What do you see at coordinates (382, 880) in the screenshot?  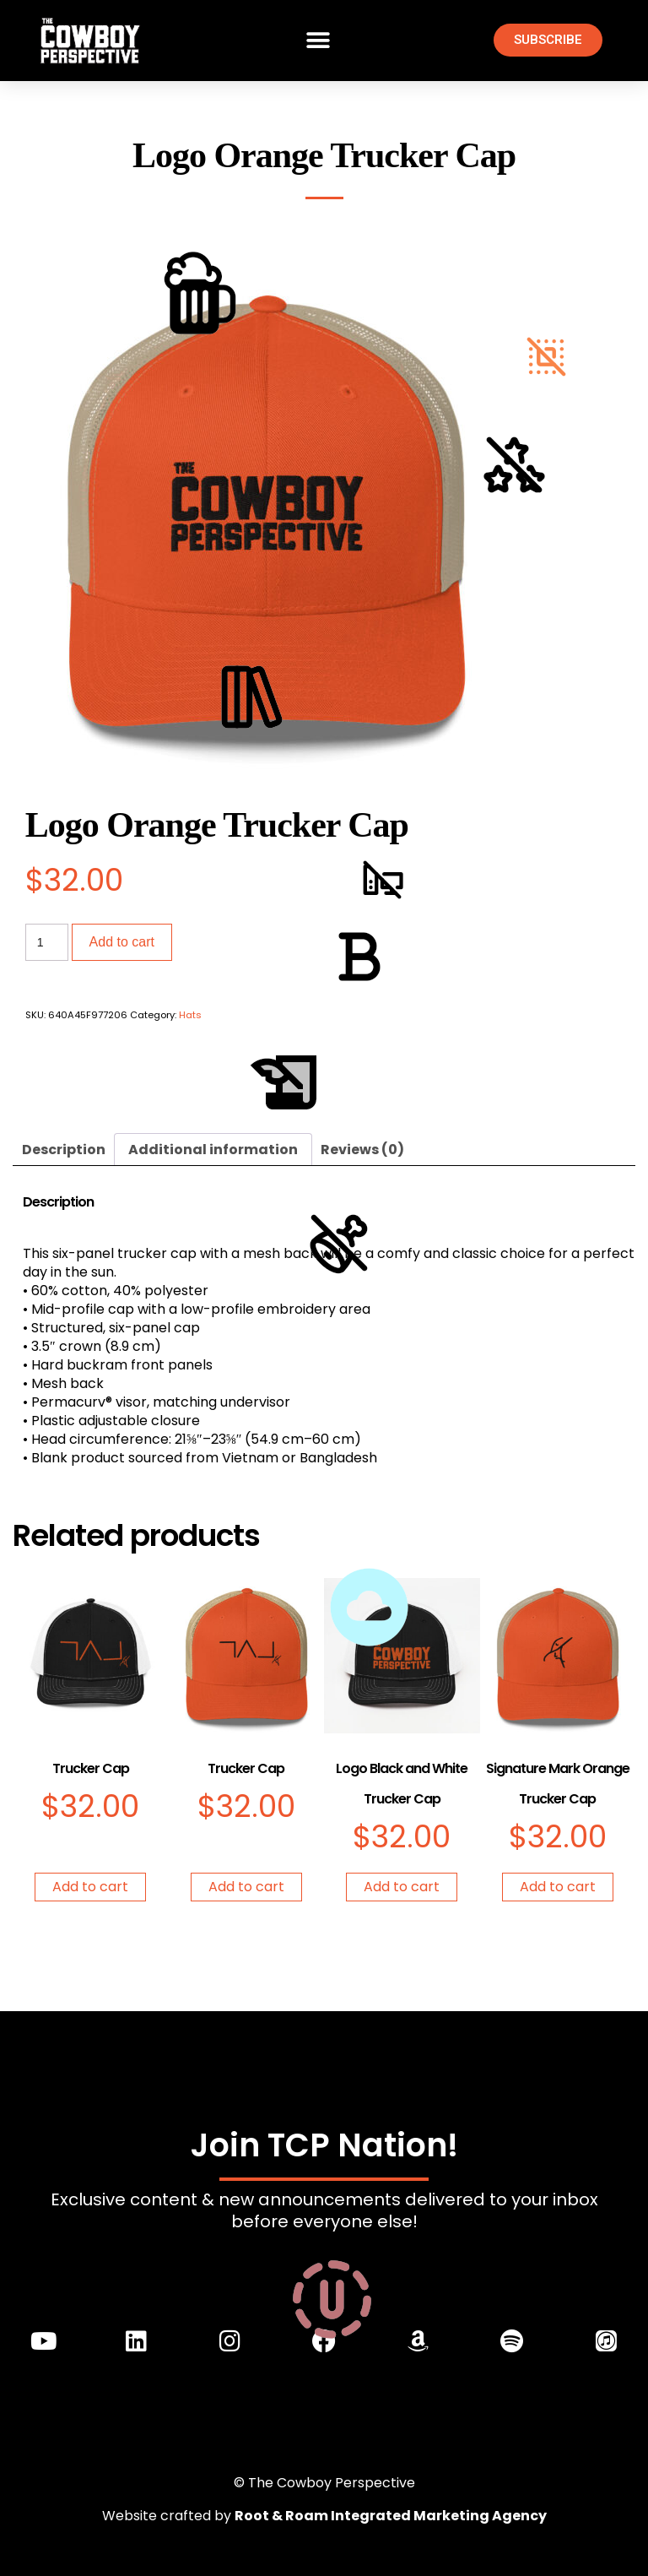 I see `indicates desktop computer is offline or disconnected` at bounding box center [382, 880].